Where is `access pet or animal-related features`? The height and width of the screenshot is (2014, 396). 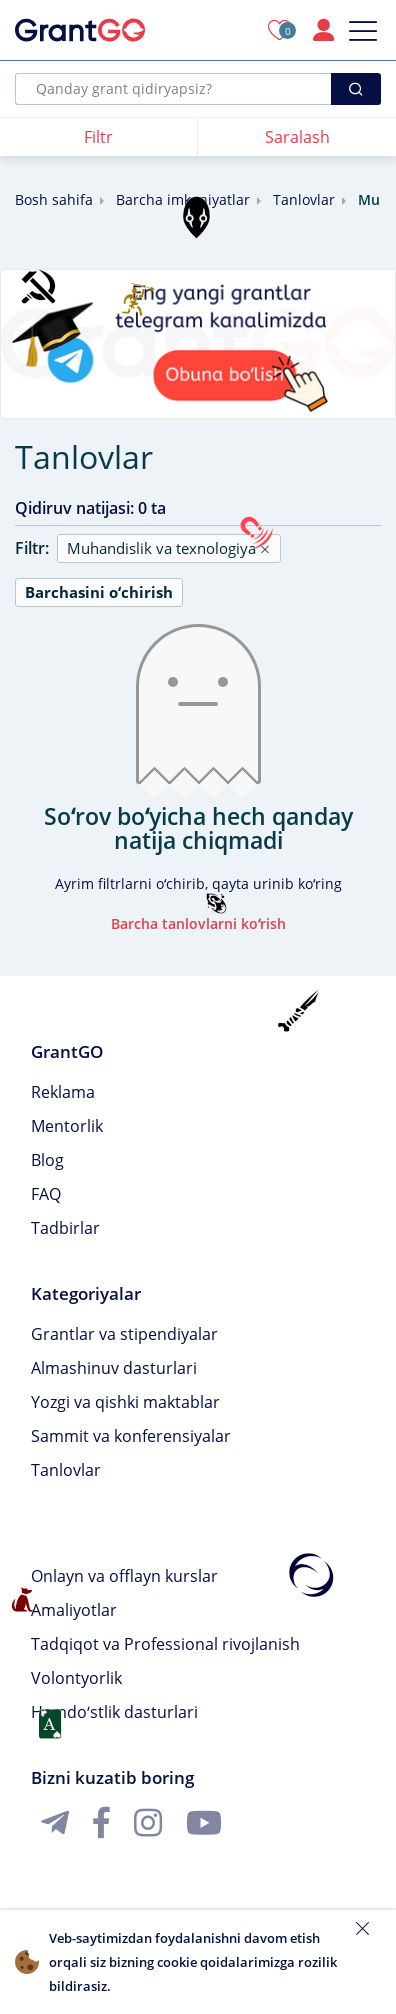
access pet or animal-related features is located at coordinates (22, 1599).